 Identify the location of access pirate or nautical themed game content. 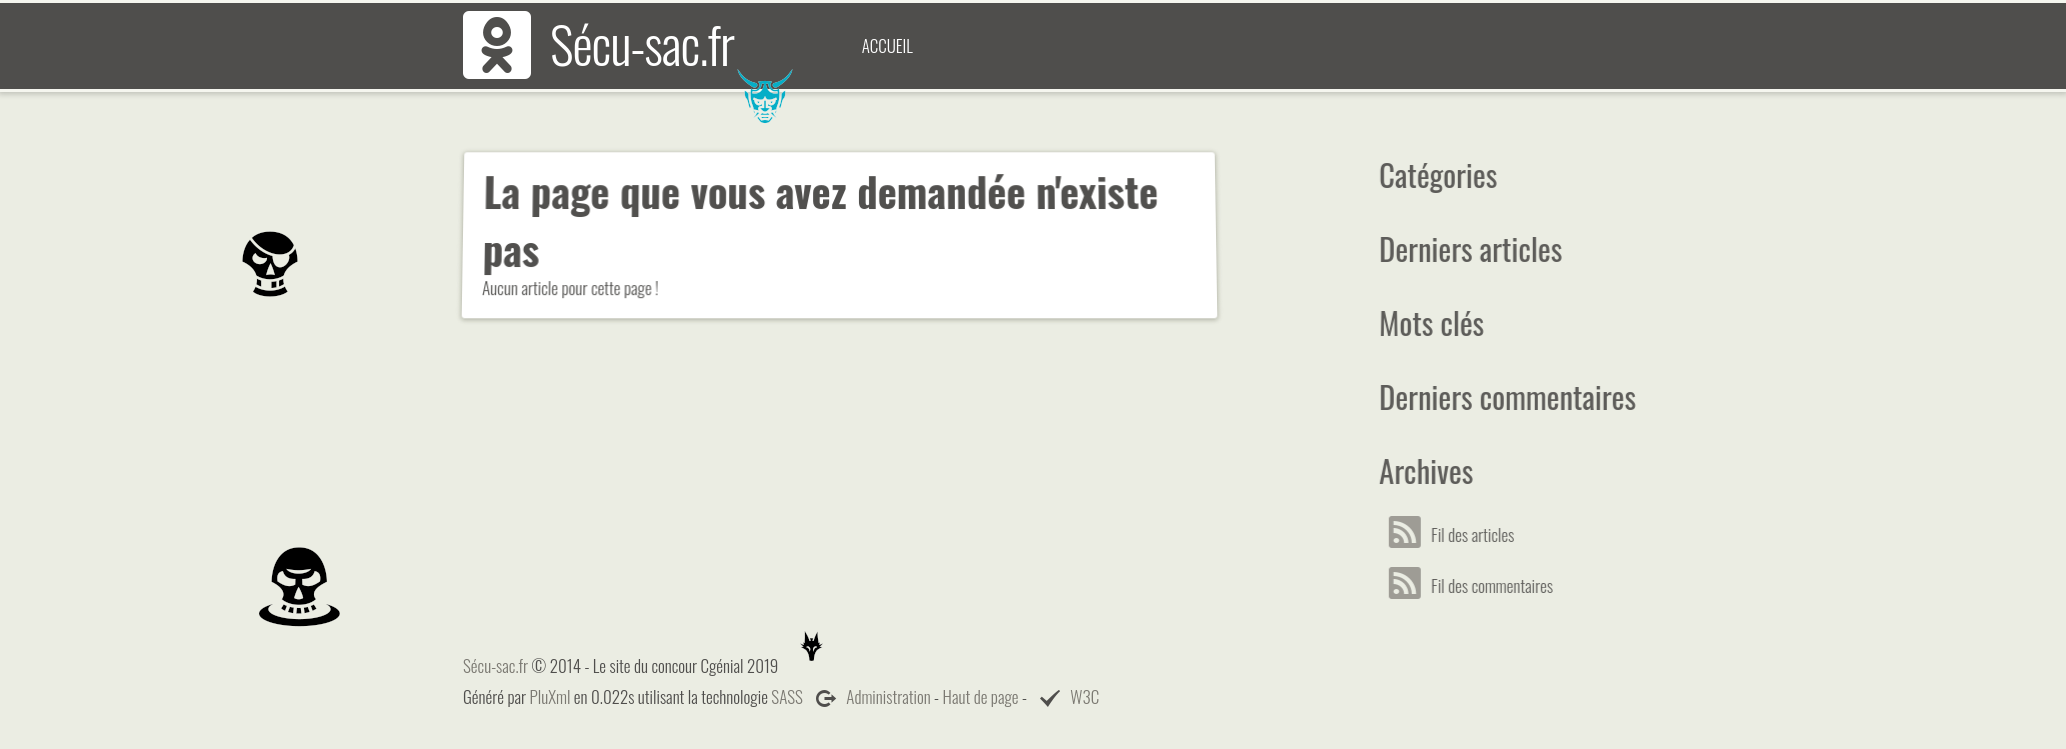
(270, 264).